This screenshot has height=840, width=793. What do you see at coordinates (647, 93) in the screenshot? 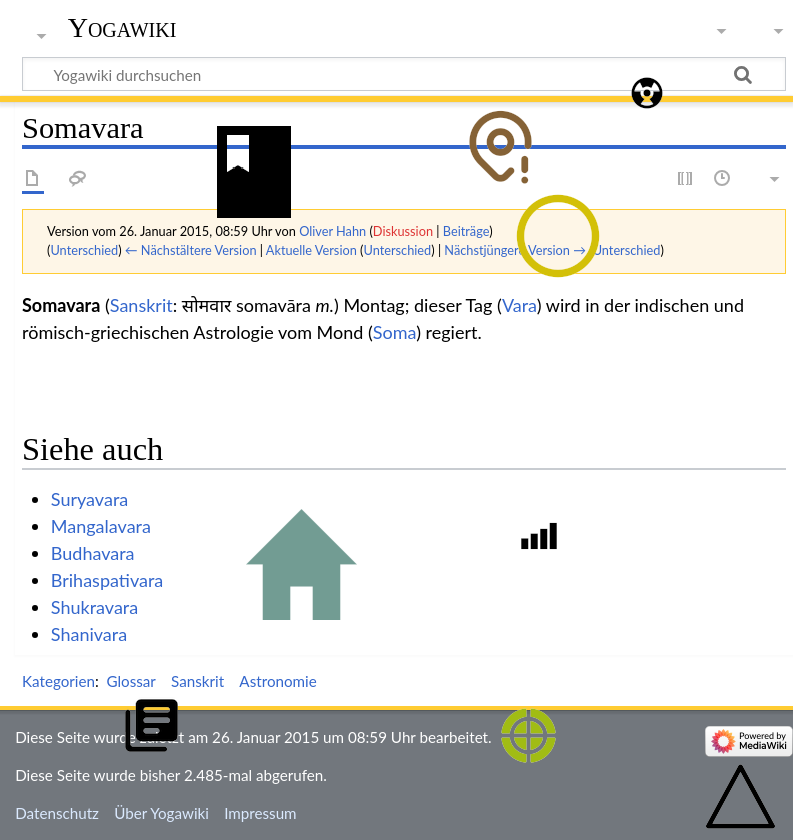
I see `indicates radioactive or nuclear hazard warning` at bounding box center [647, 93].